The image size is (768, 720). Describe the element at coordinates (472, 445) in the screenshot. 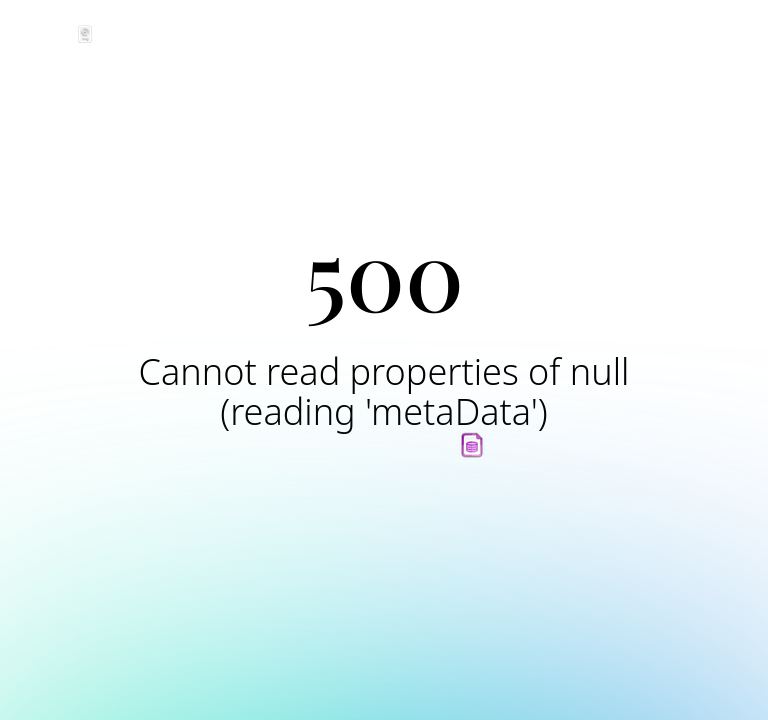

I see `open a database template file` at that location.